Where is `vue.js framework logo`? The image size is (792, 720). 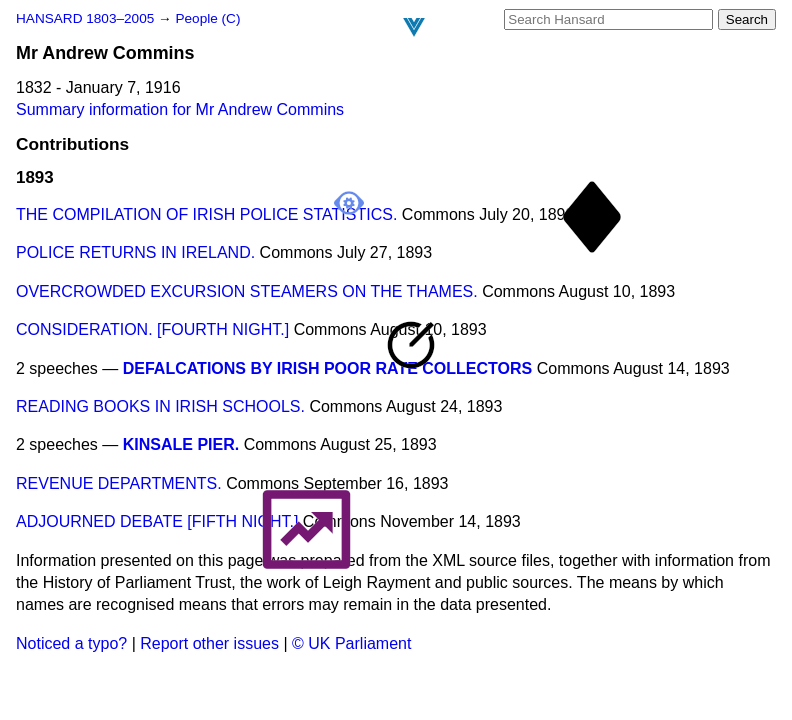
vue.js framework logo is located at coordinates (414, 27).